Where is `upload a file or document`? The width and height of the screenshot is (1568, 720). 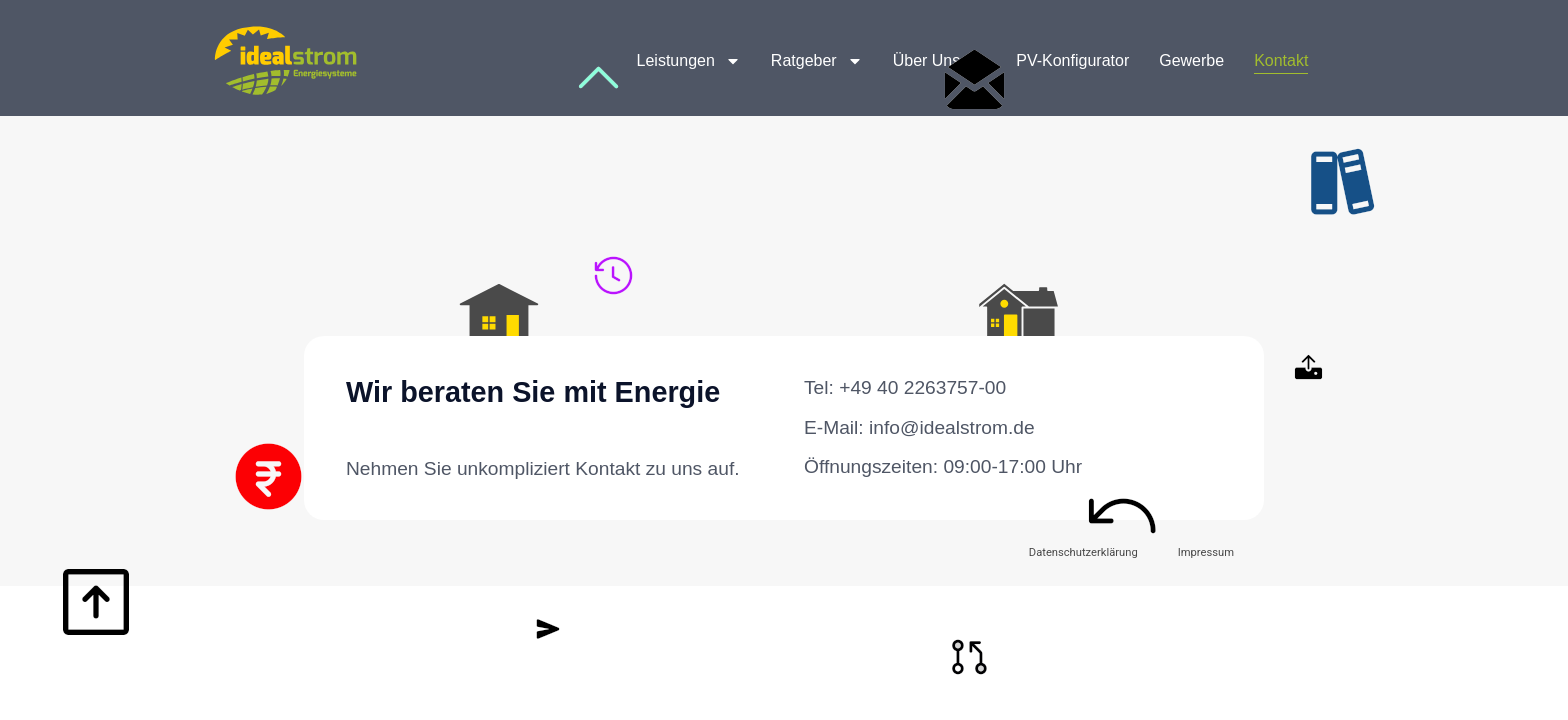
upload a file or document is located at coordinates (1308, 368).